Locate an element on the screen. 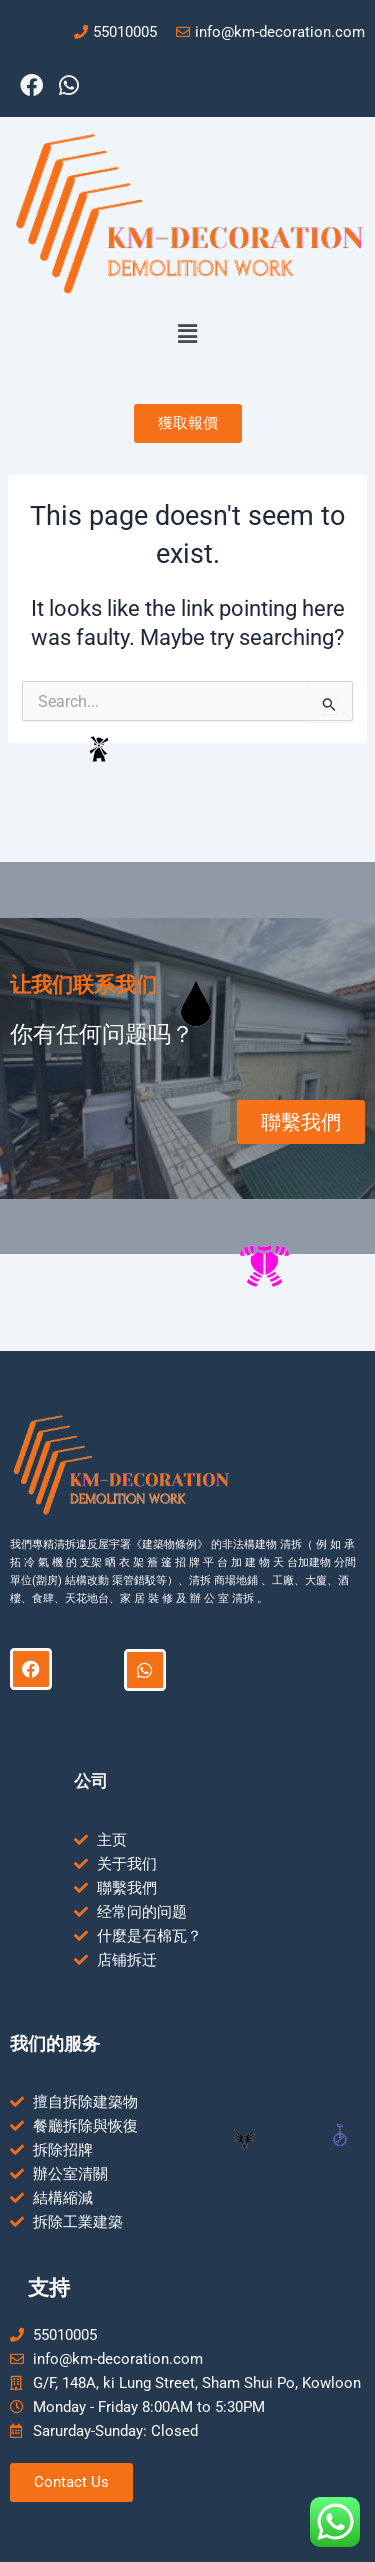  equip armor or defensive gear is located at coordinates (264, 1264).